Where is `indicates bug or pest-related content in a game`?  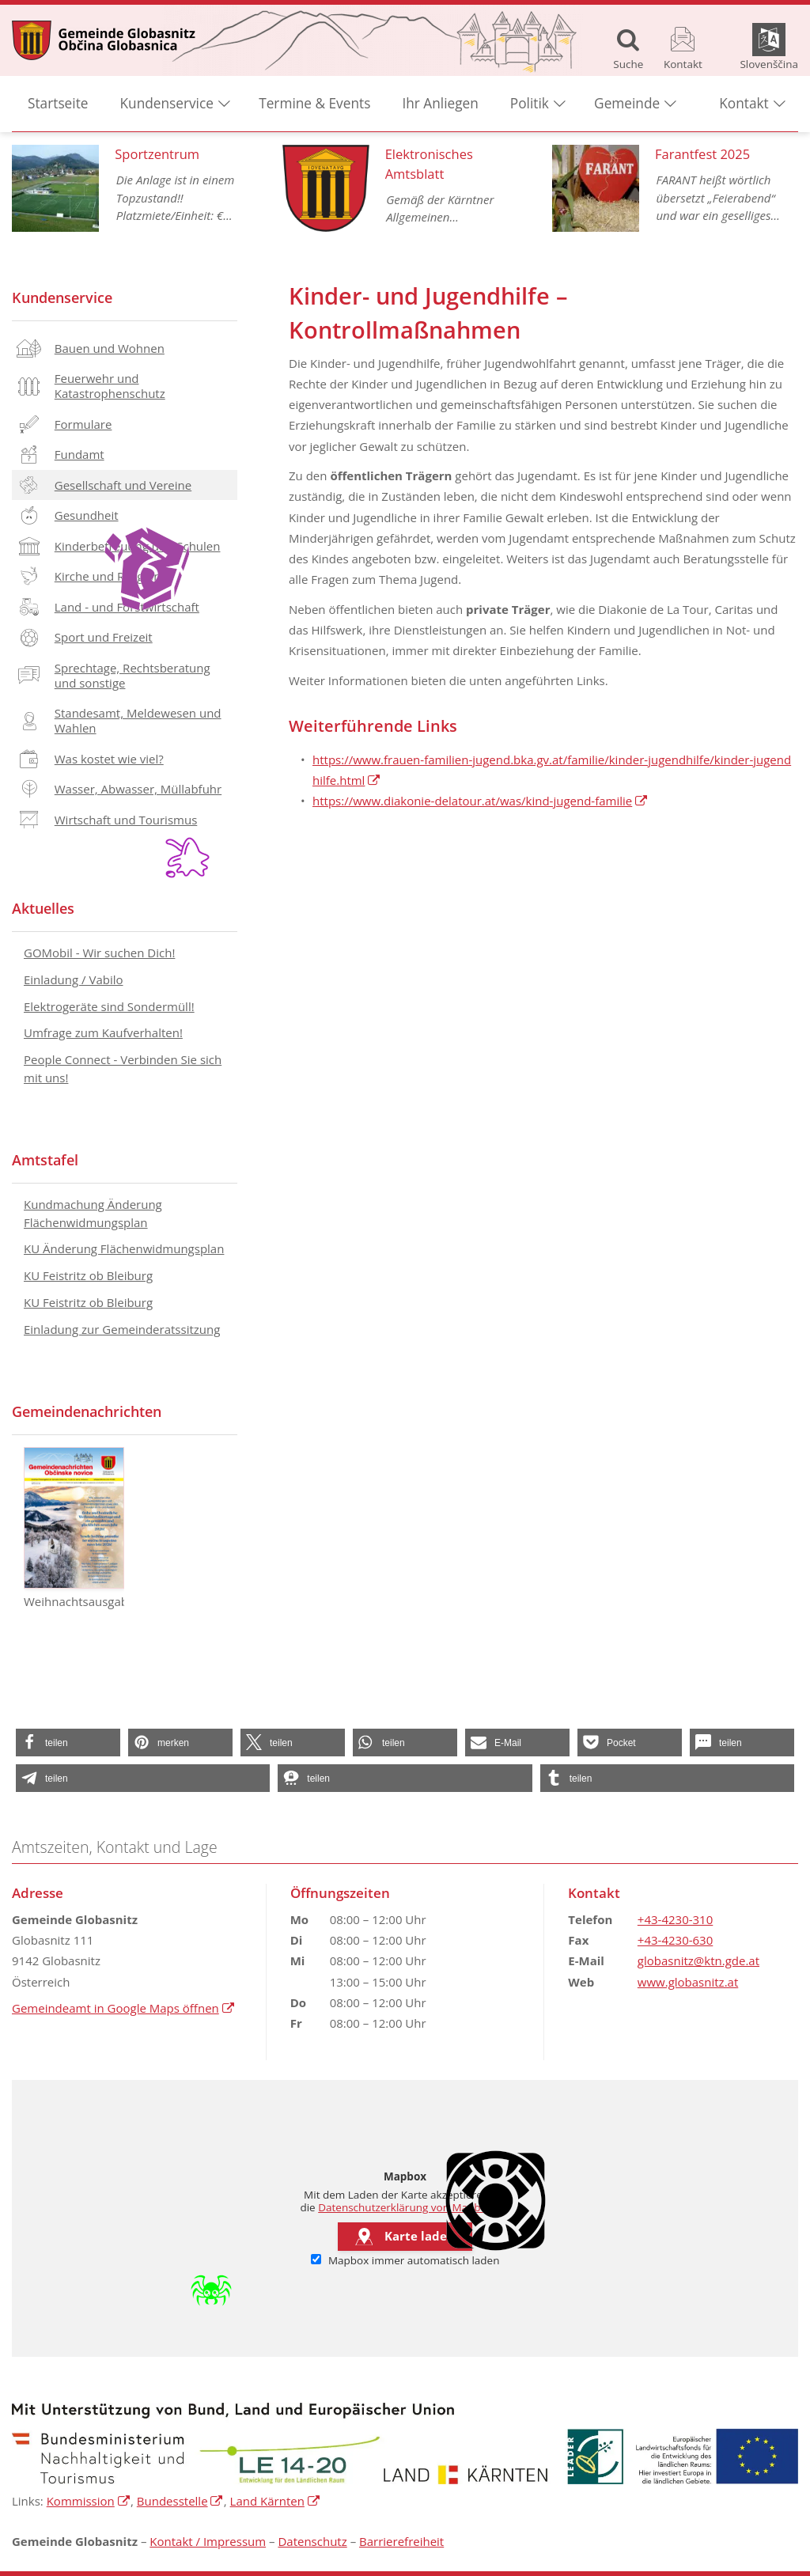
indicates bug or pest-related content in a game is located at coordinates (211, 2291).